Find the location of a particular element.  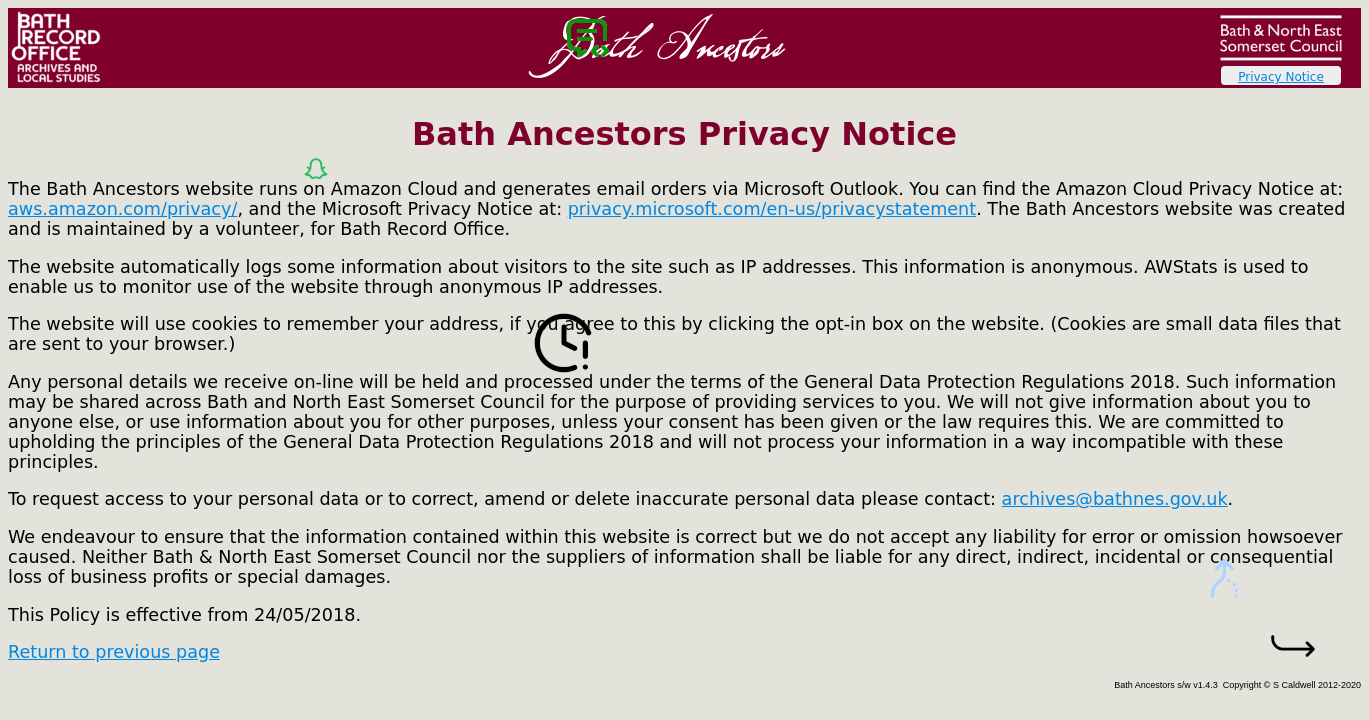

open Snapchat app is located at coordinates (316, 169).